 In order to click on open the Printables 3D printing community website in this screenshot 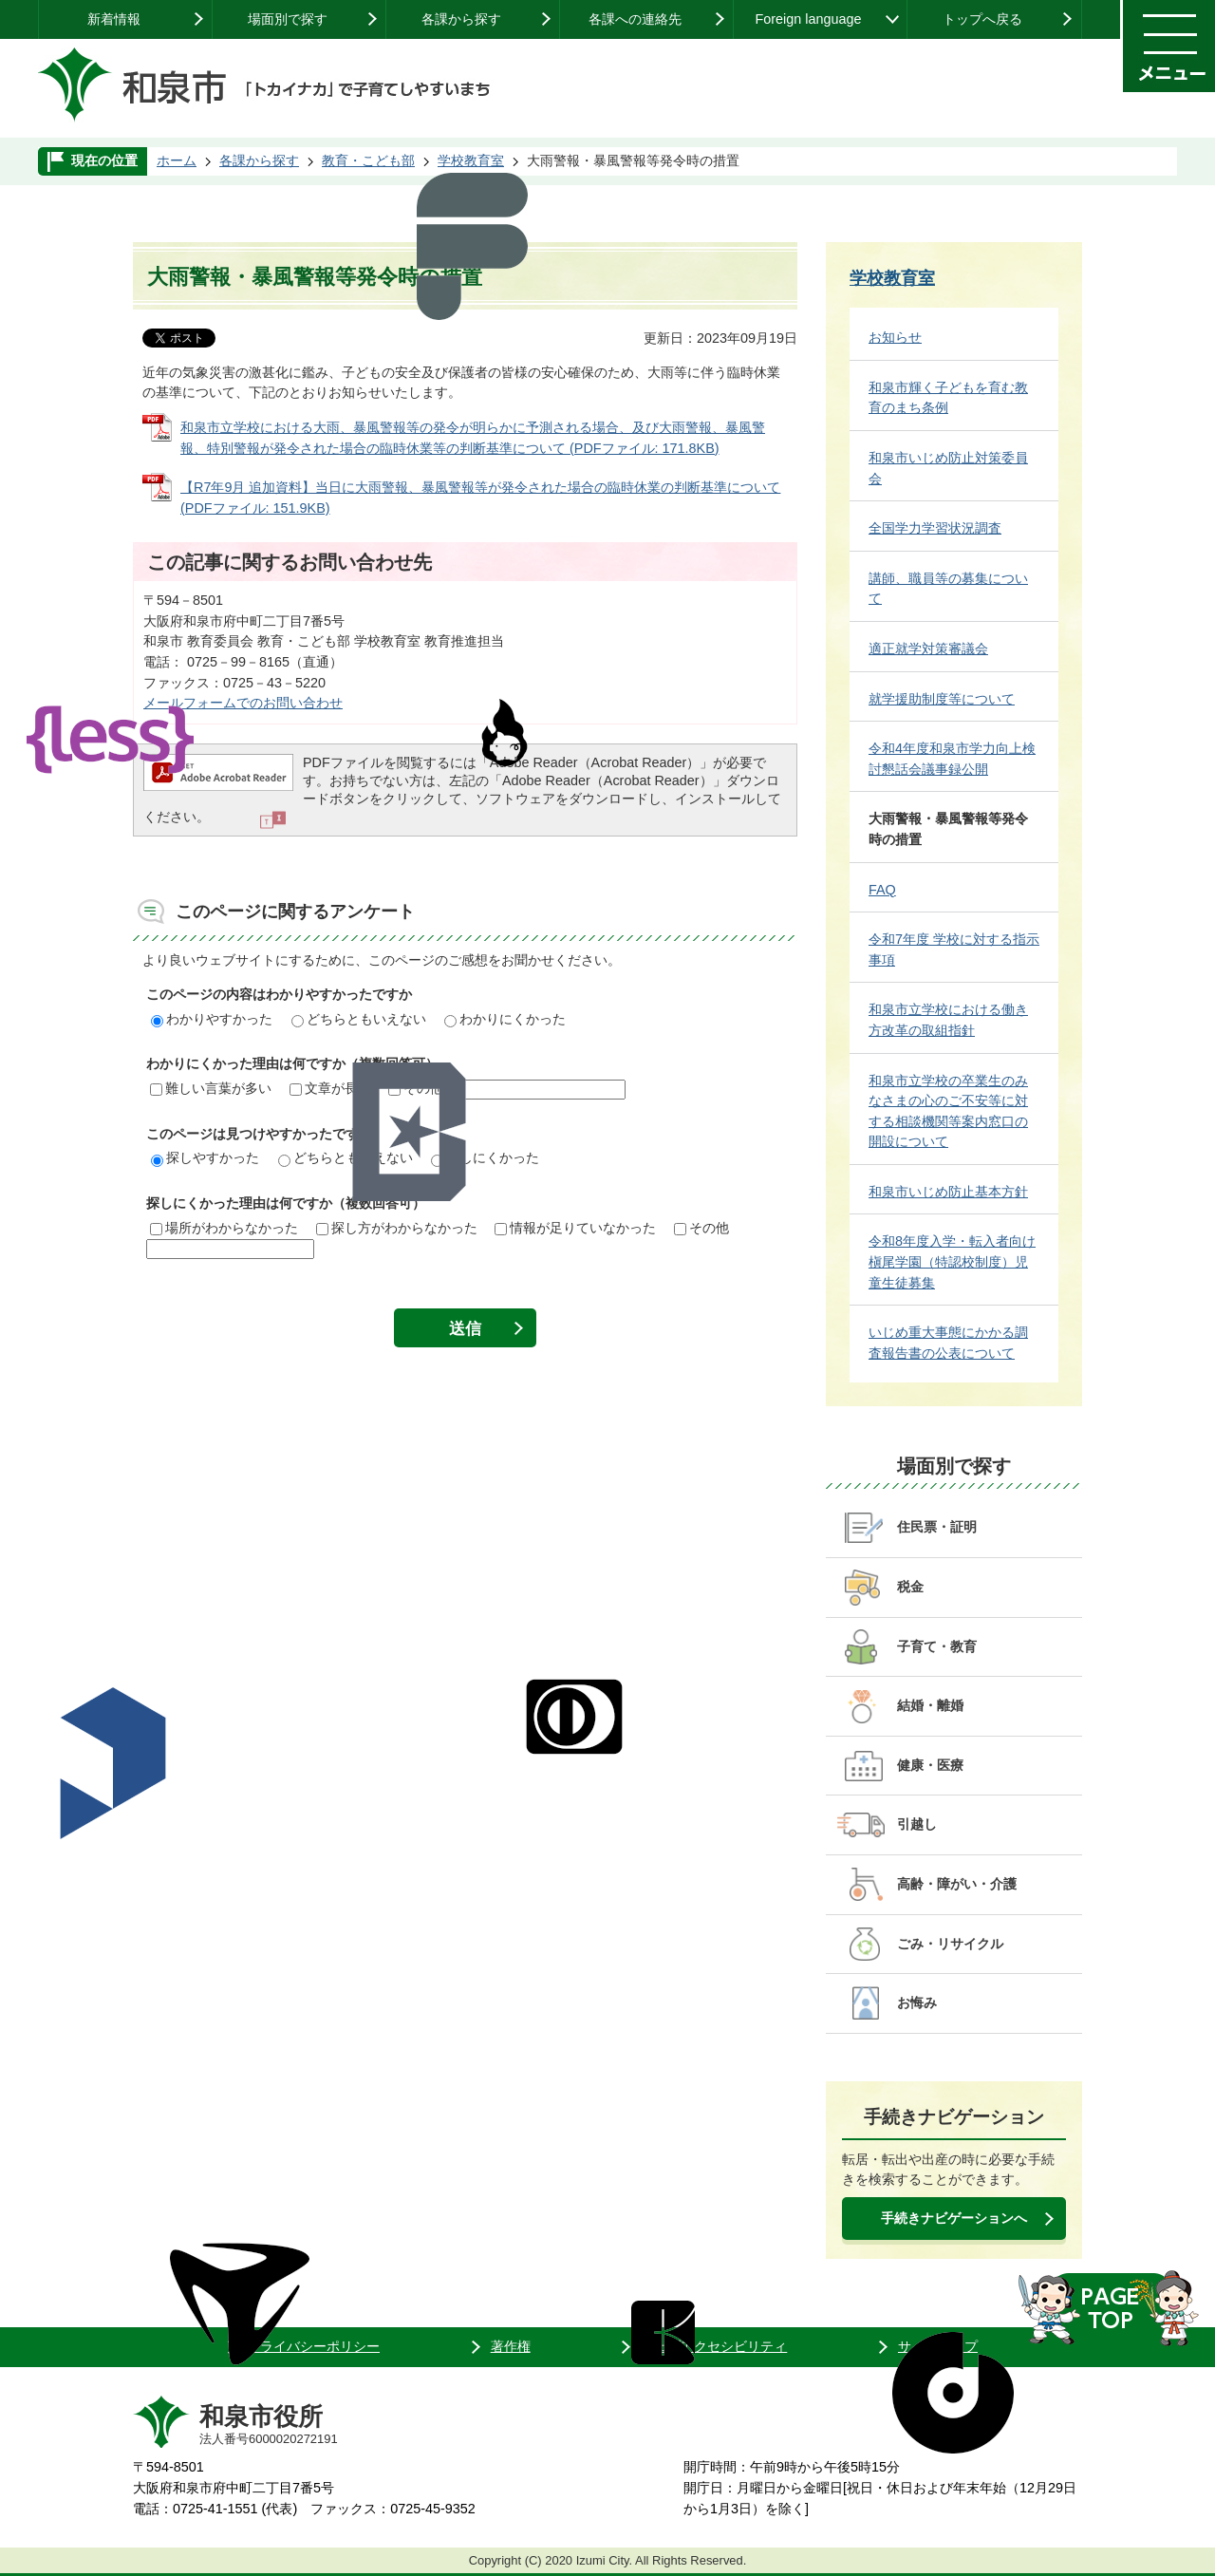, I will do `click(113, 1763)`.